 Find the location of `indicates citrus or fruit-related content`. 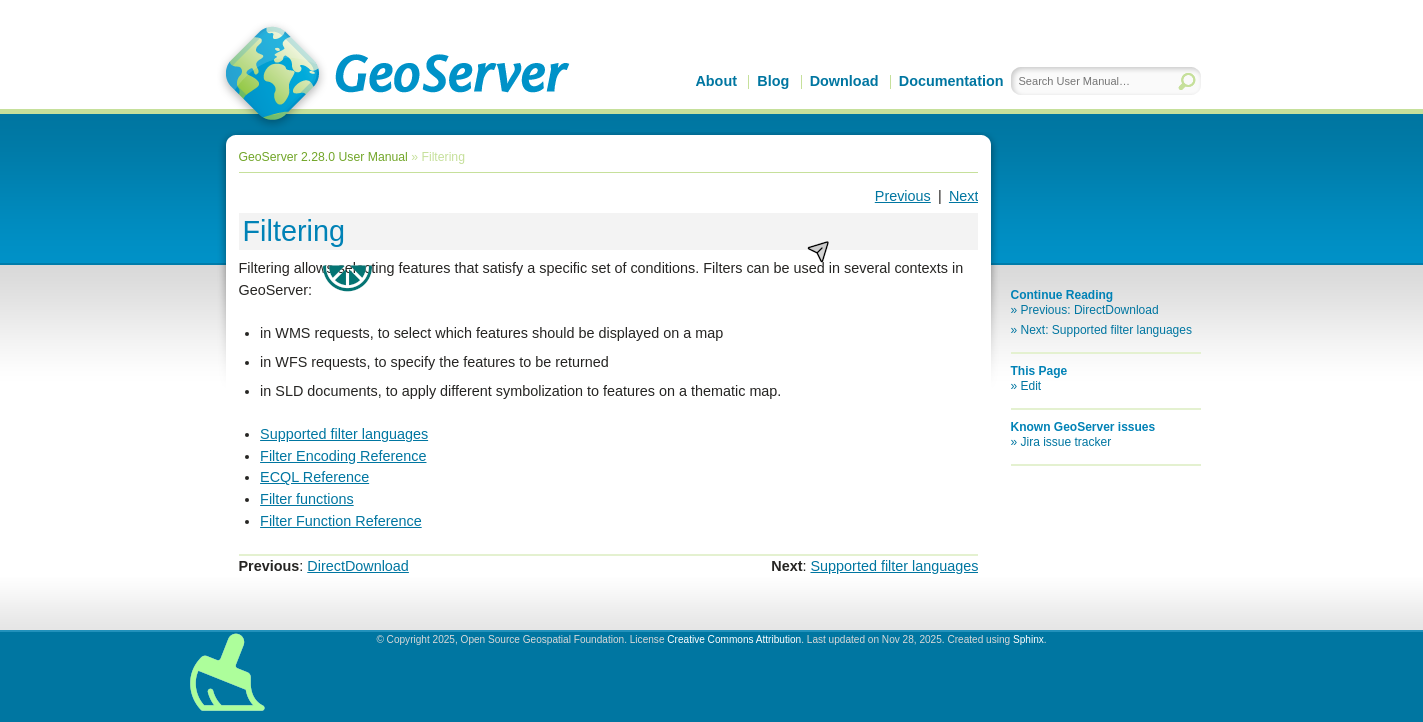

indicates citrus or fruit-related content is located at coordinates (347, 274).